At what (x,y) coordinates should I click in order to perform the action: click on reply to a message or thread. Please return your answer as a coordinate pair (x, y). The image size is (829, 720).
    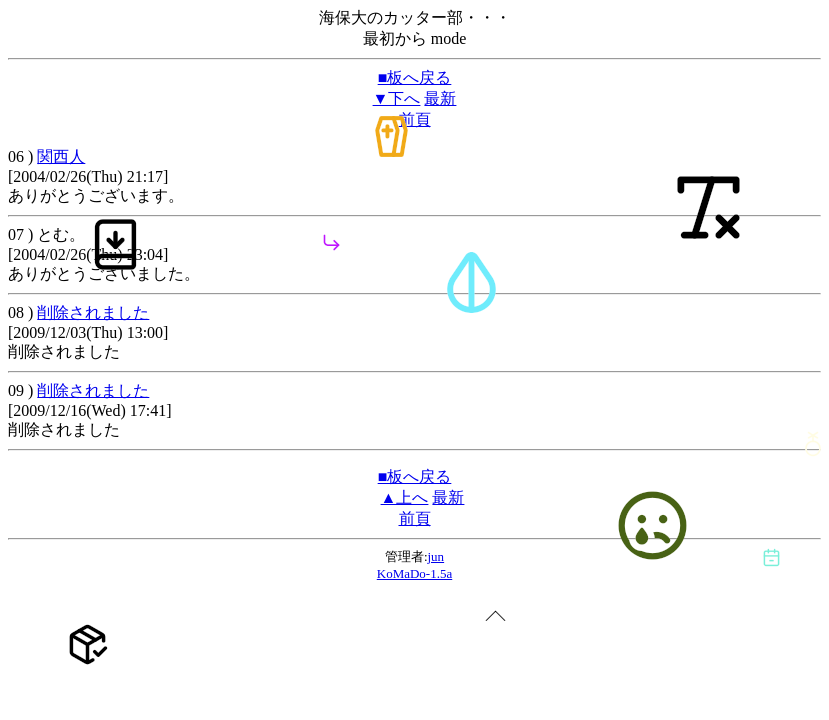
    Looking at the image, I should click on (331, 242).